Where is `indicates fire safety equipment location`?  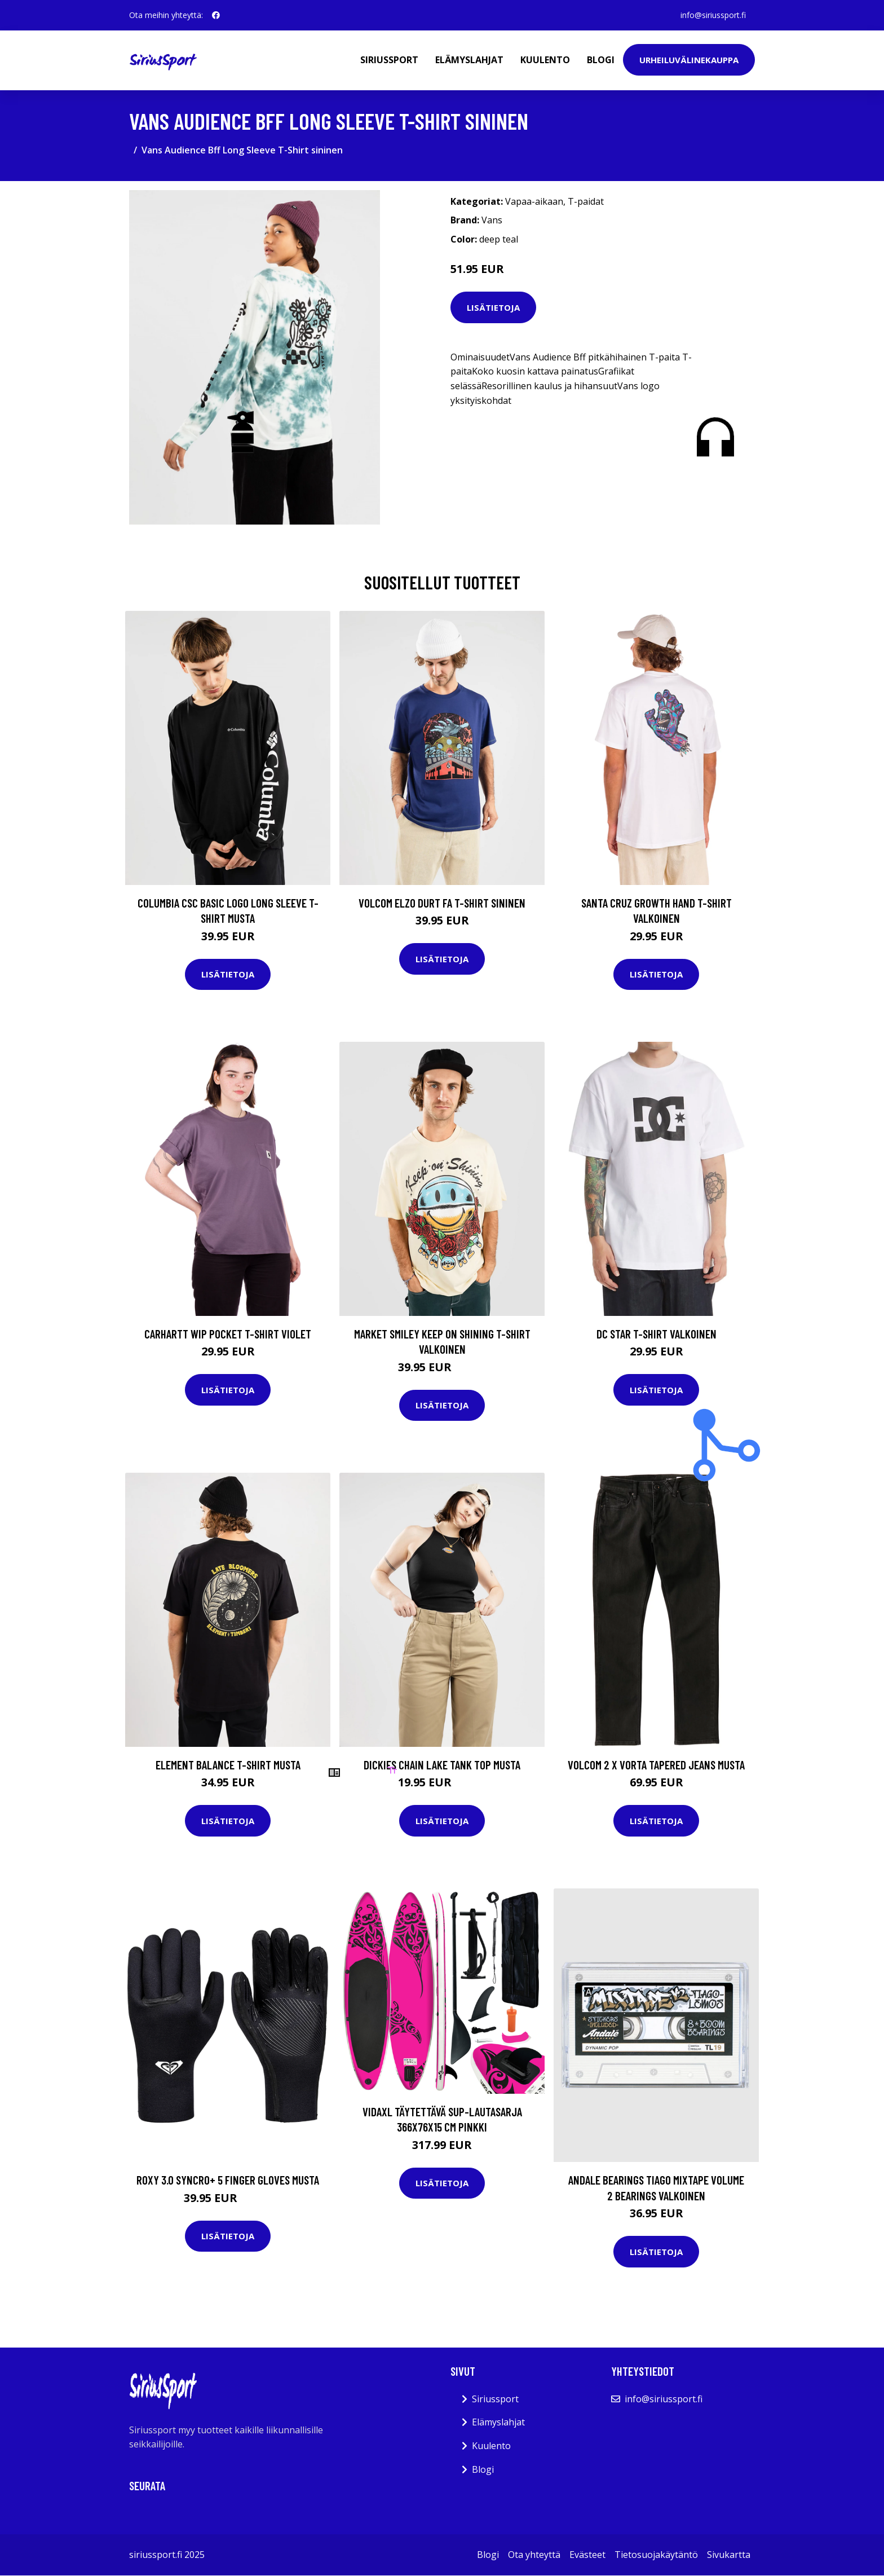 indicates fire safety equipment location is located at coordinates (242, 430).